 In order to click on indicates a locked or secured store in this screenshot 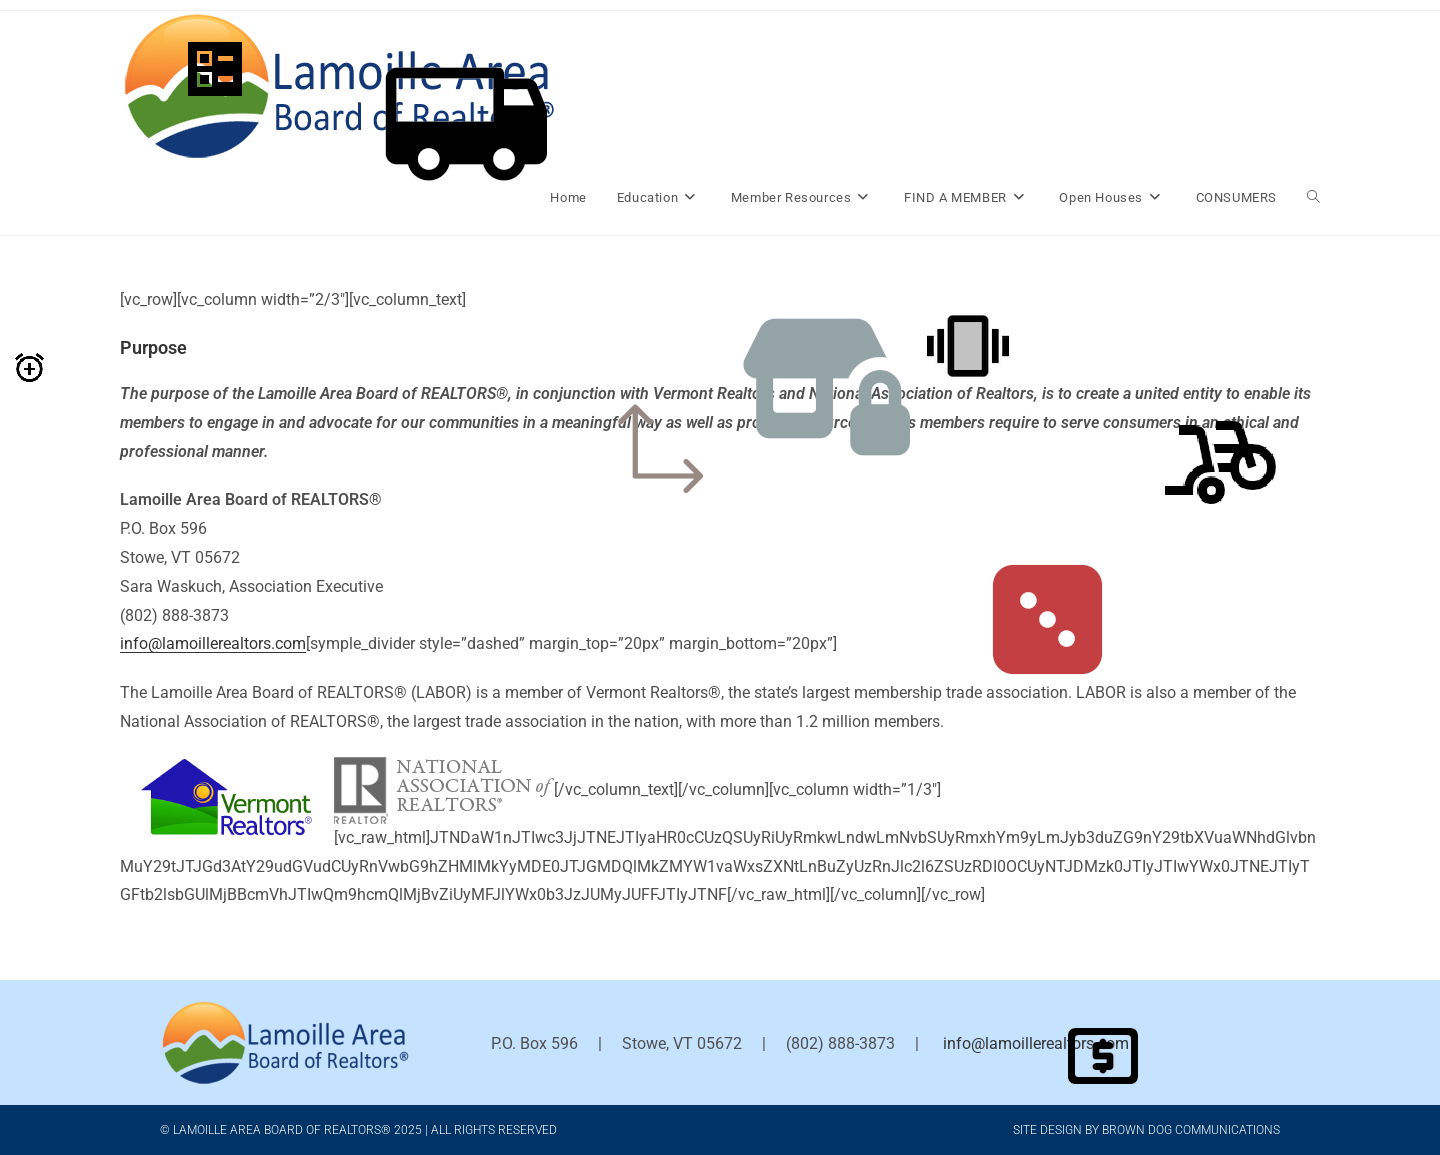, I will do `click(824, 378)`.